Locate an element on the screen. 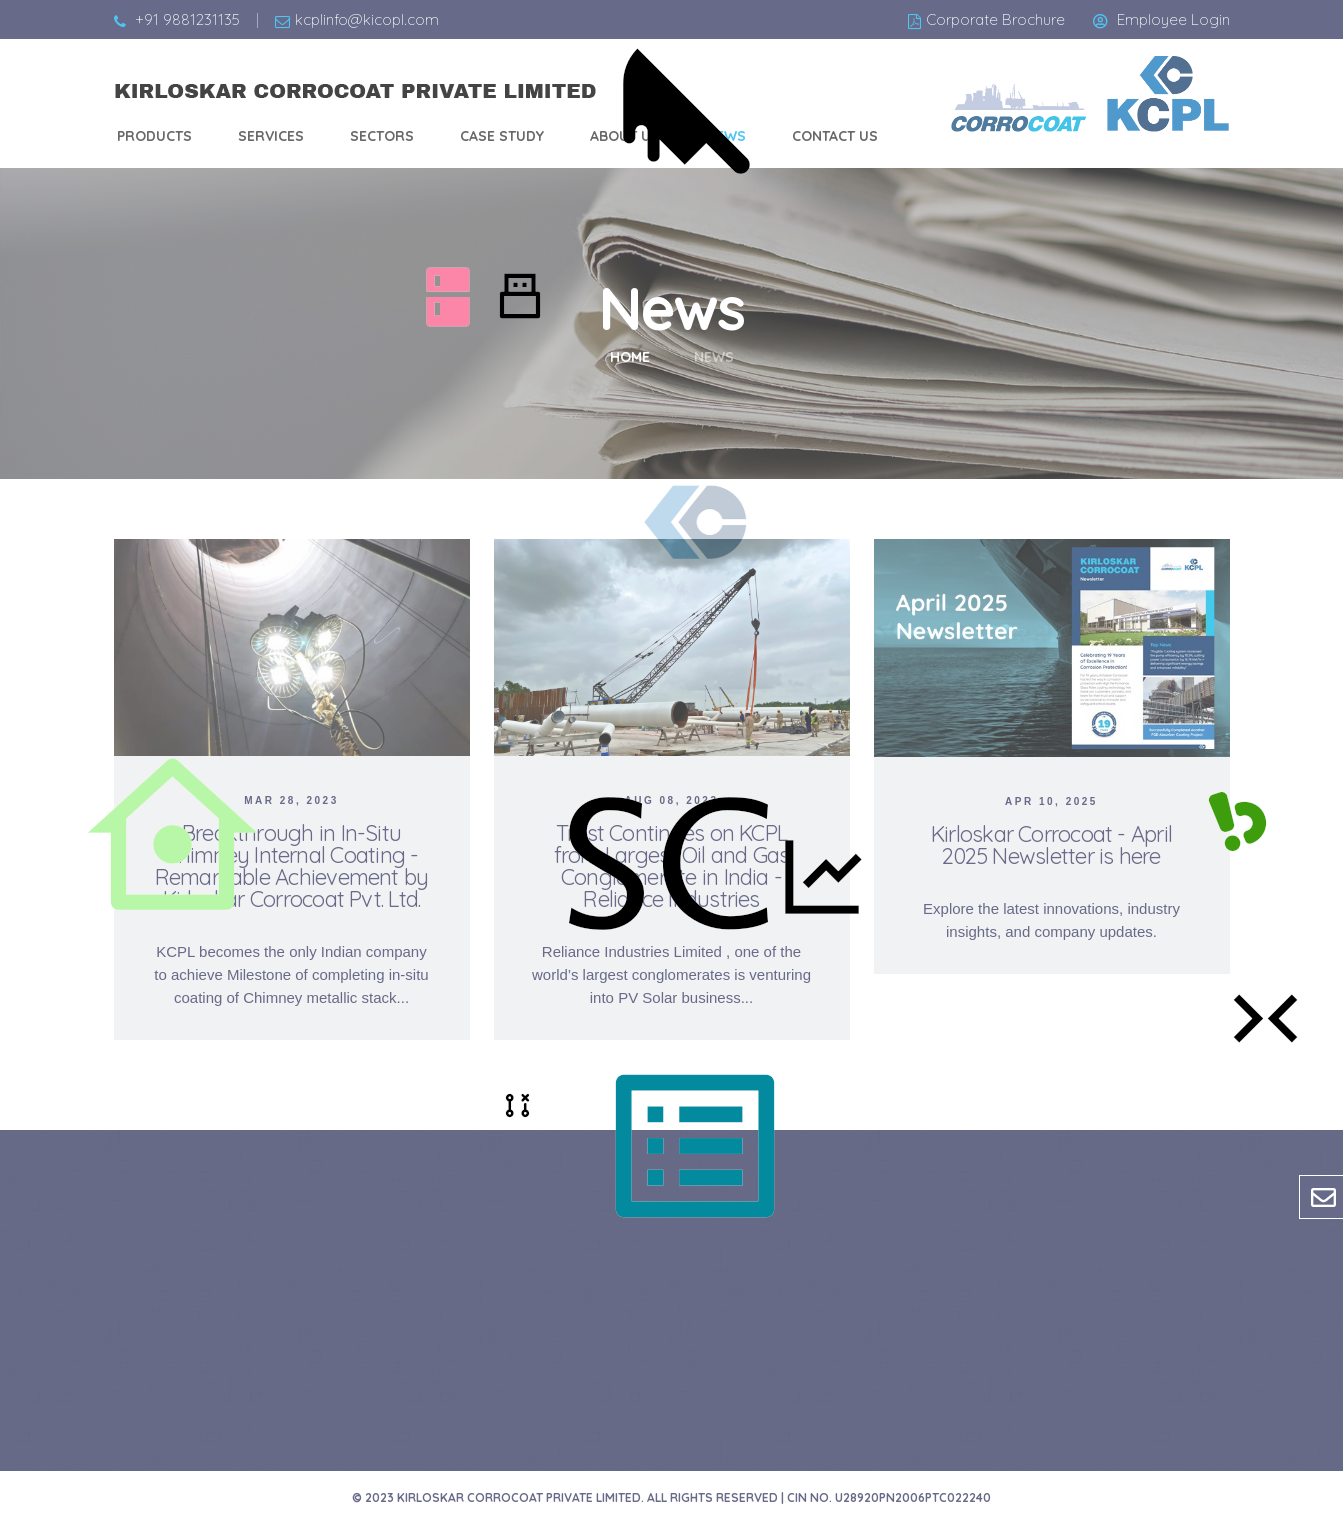  indicates mature or violent content warning is located at coordinates (684, 113).